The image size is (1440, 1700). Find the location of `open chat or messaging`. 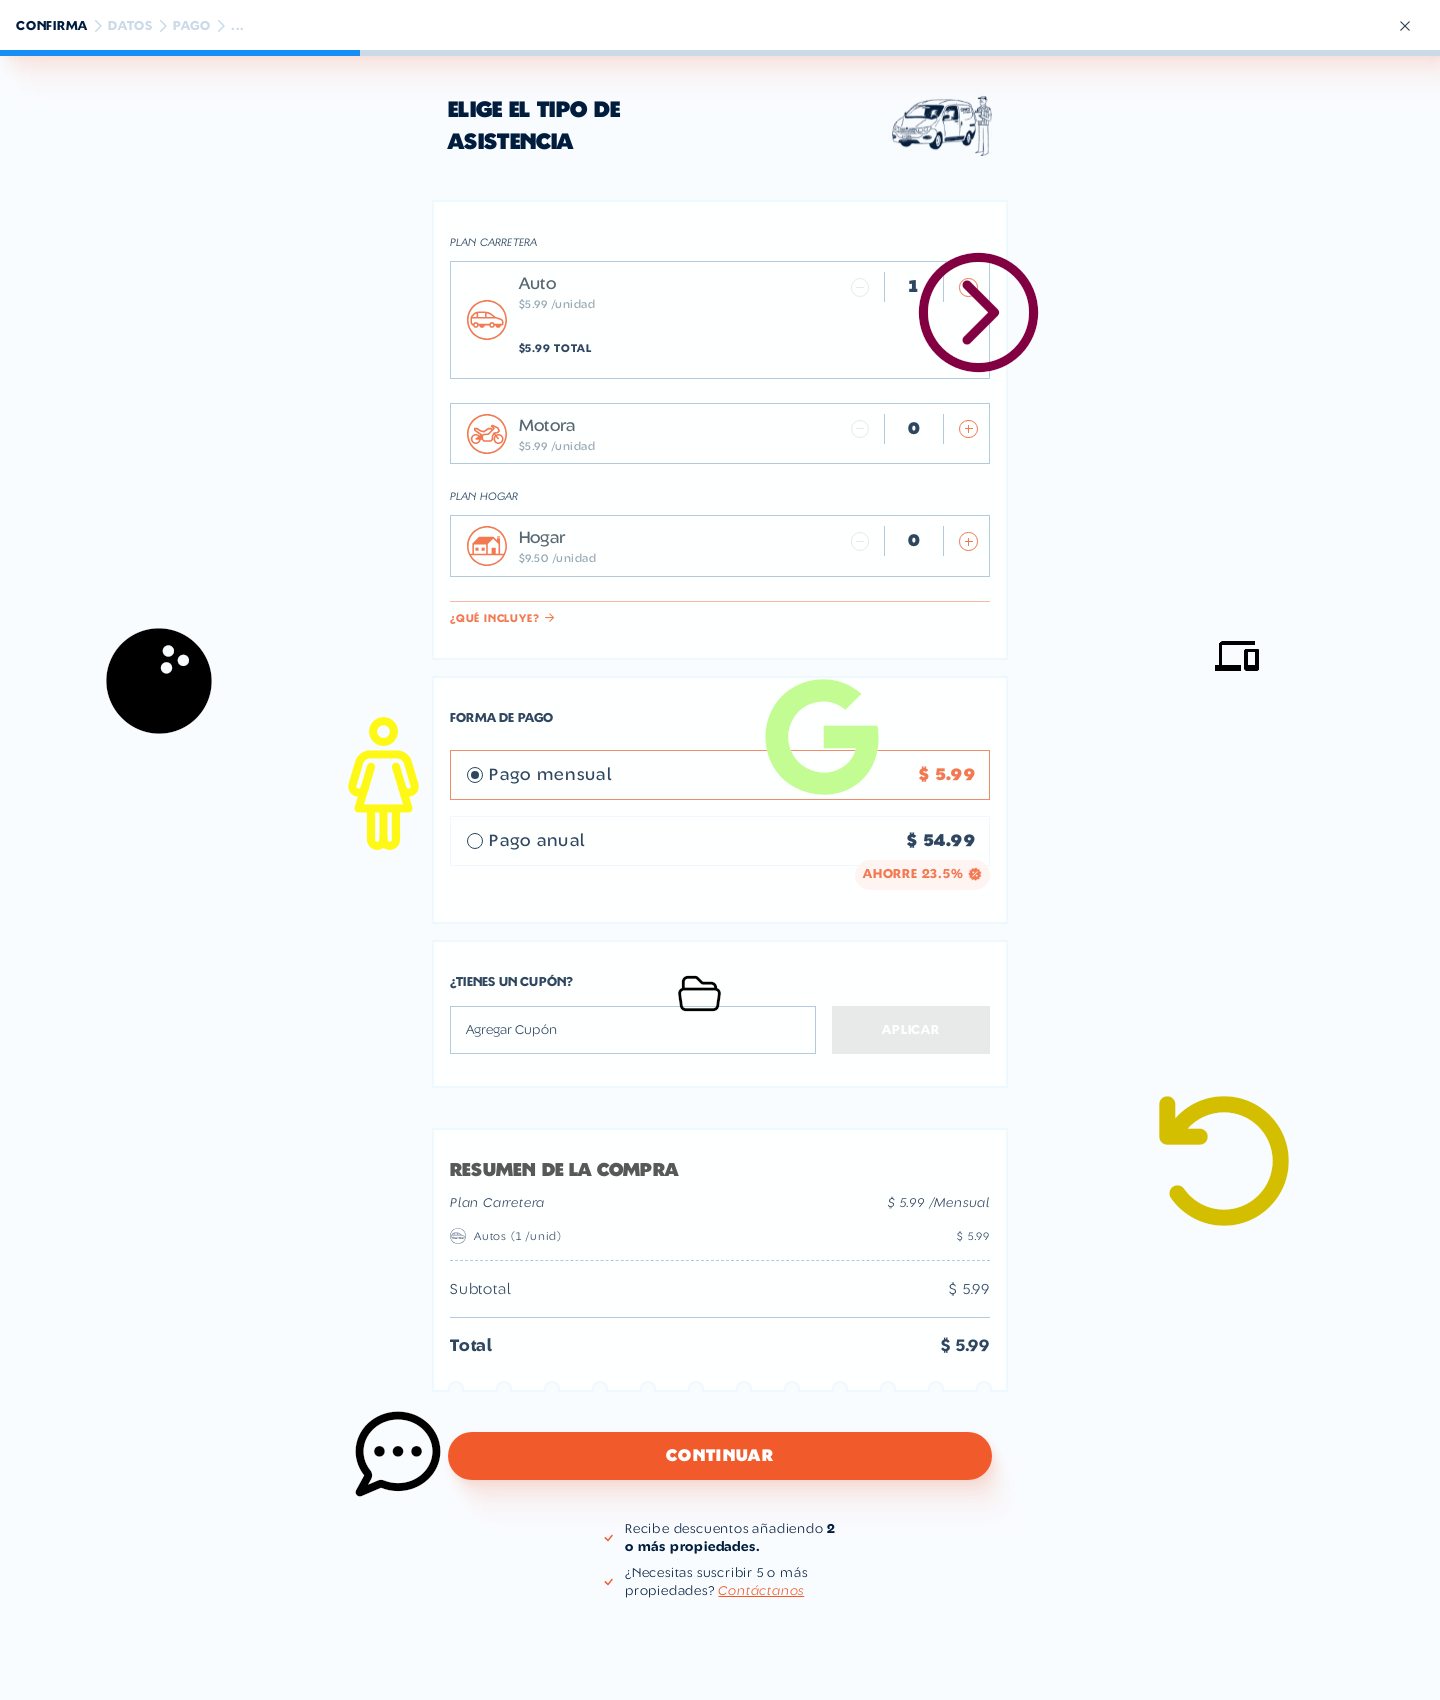

open chat or messaging is located at coordinates (398, 1454).